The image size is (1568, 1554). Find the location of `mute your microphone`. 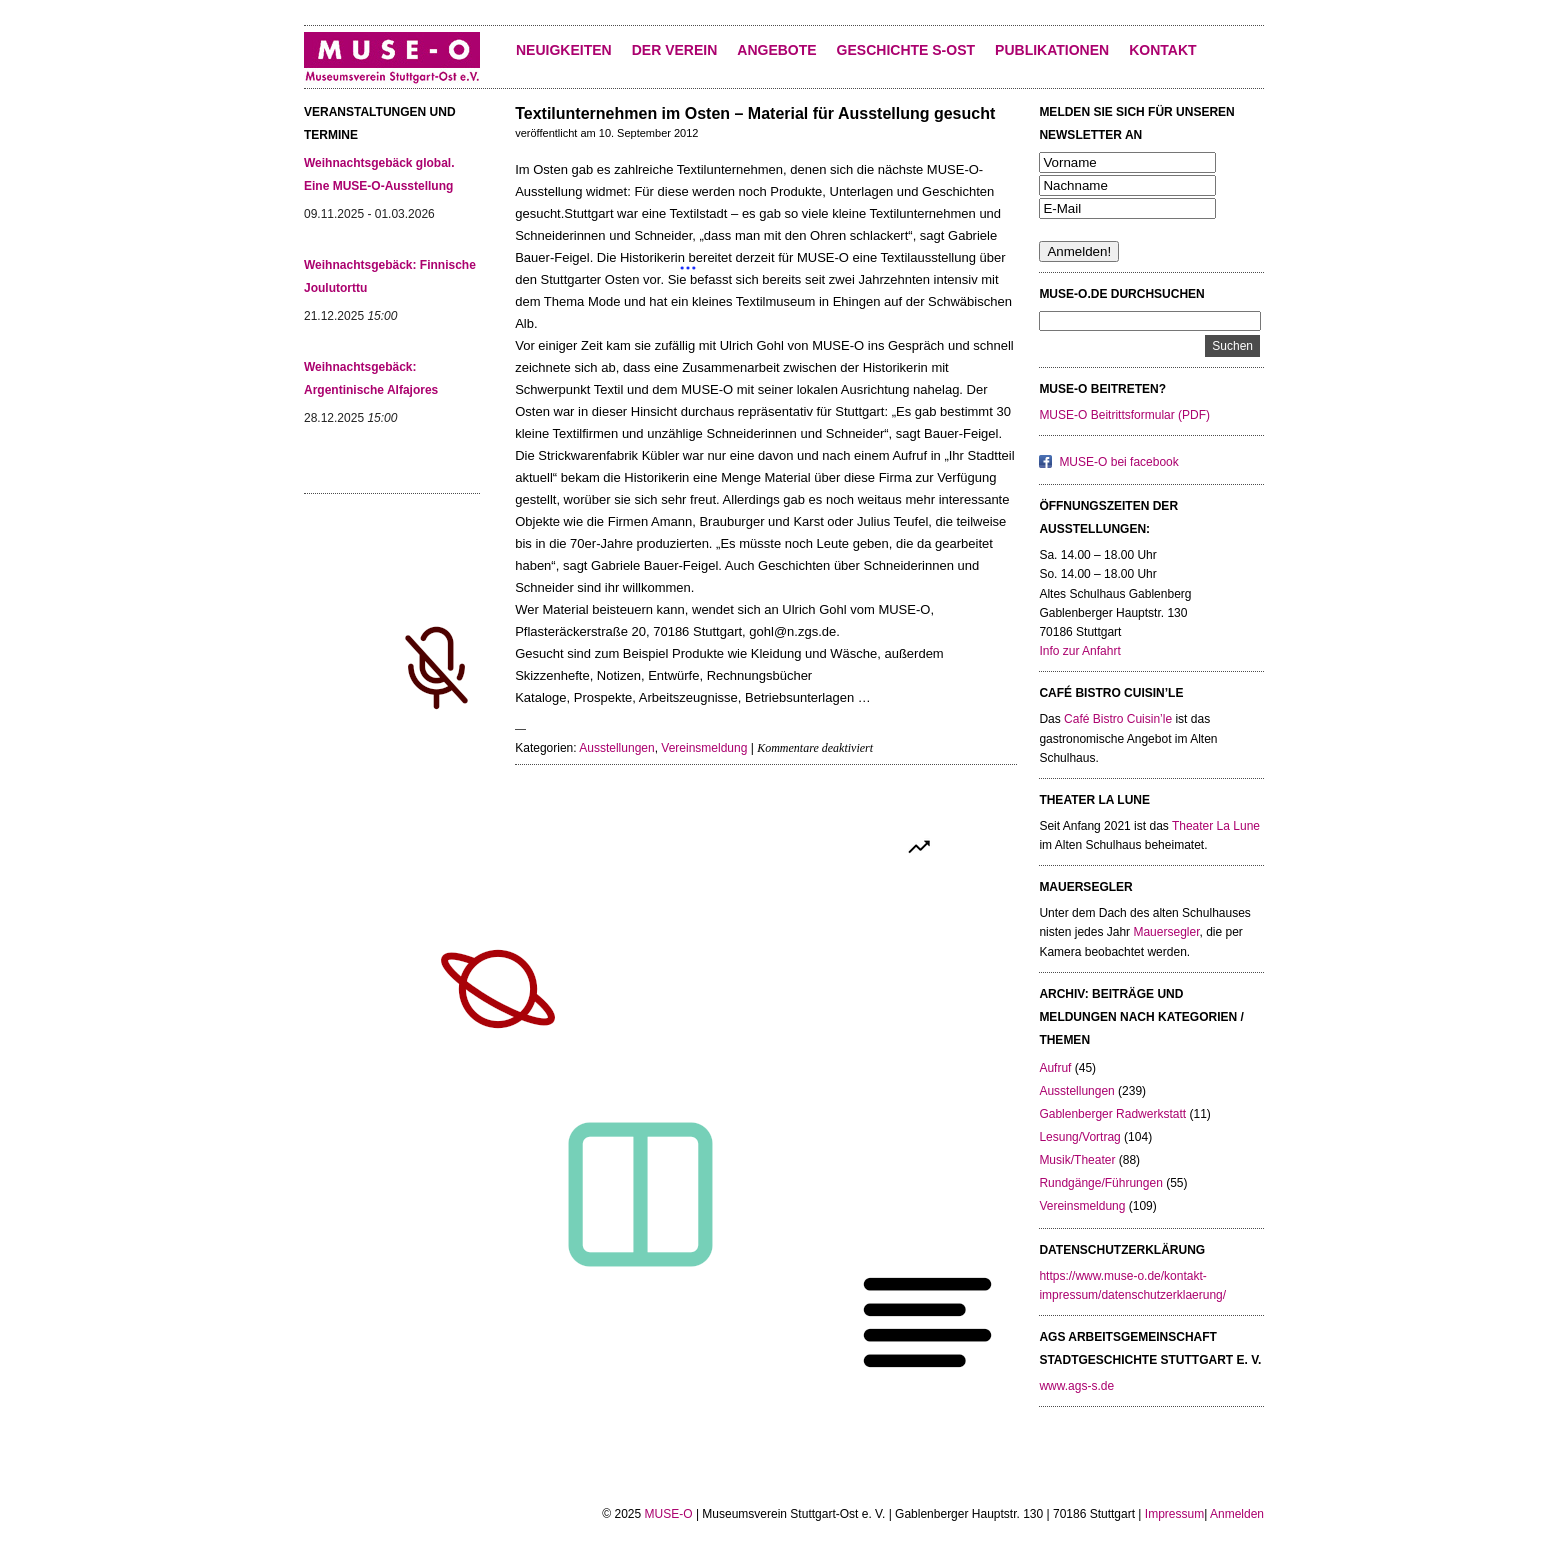

mute your microphone is located at coordinates (436, 666).